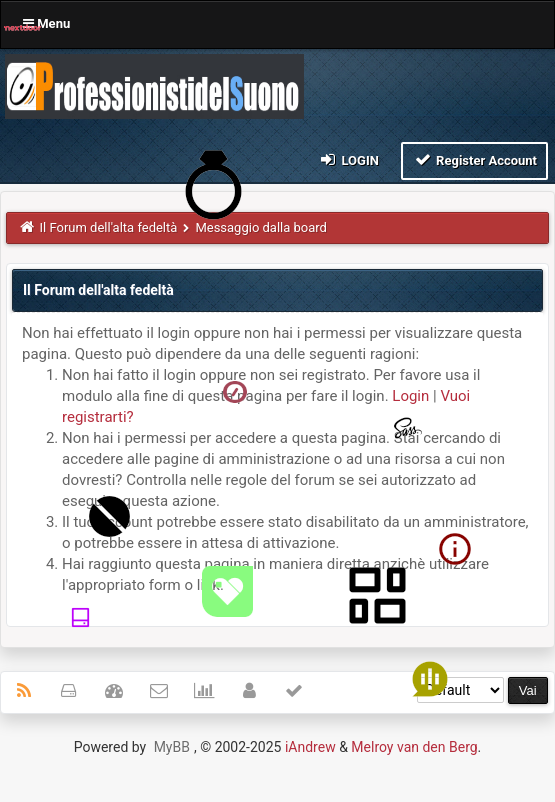 The image size is (555, 802). I want to click on indicates a blocked or restricted action, so click(109, 516).